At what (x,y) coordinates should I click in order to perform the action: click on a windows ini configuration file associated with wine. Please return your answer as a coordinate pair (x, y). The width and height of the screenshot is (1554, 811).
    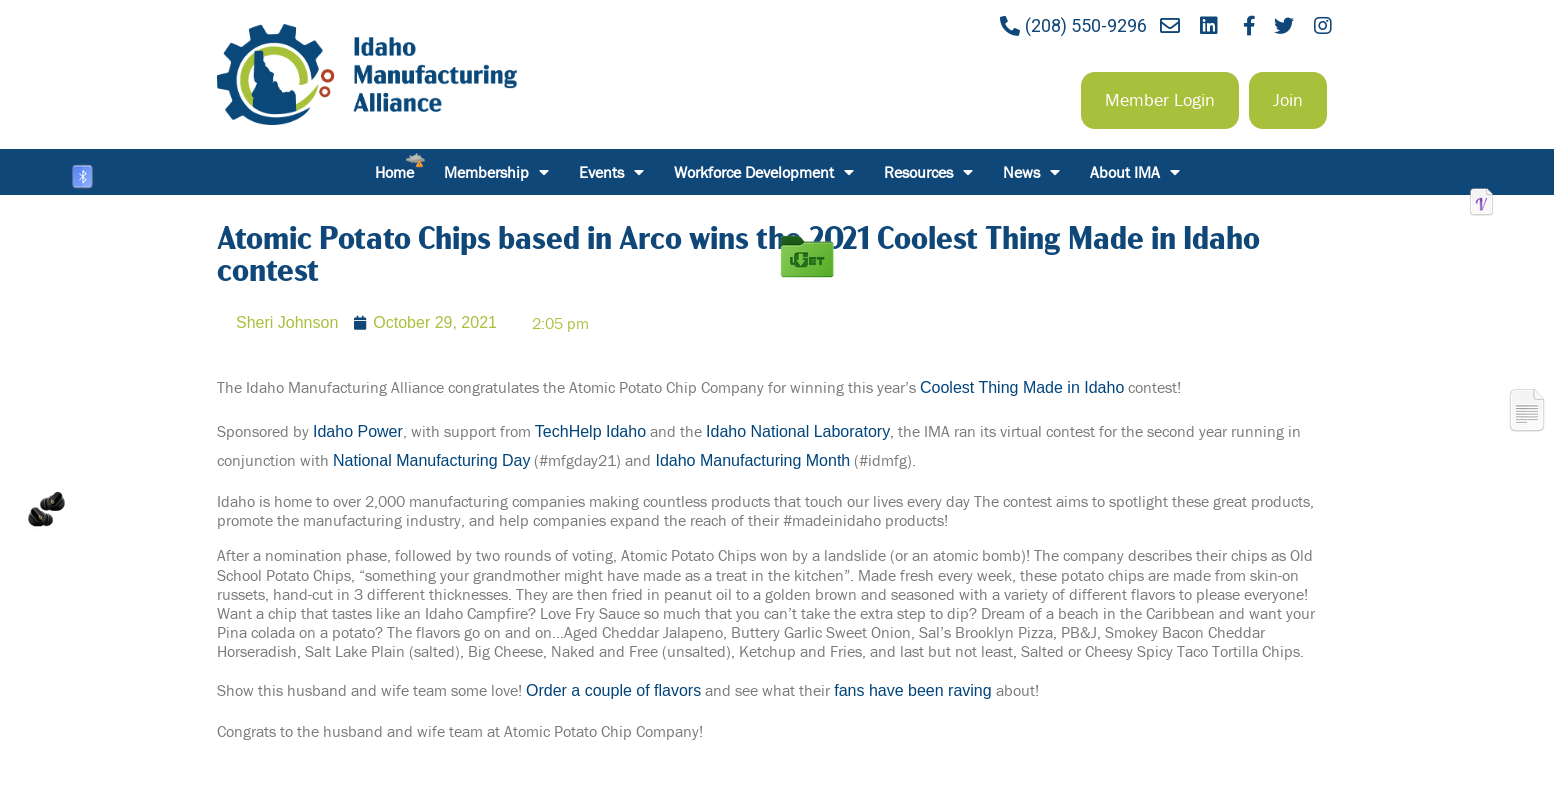
    Looking at the image, I should click on (1527, 410).